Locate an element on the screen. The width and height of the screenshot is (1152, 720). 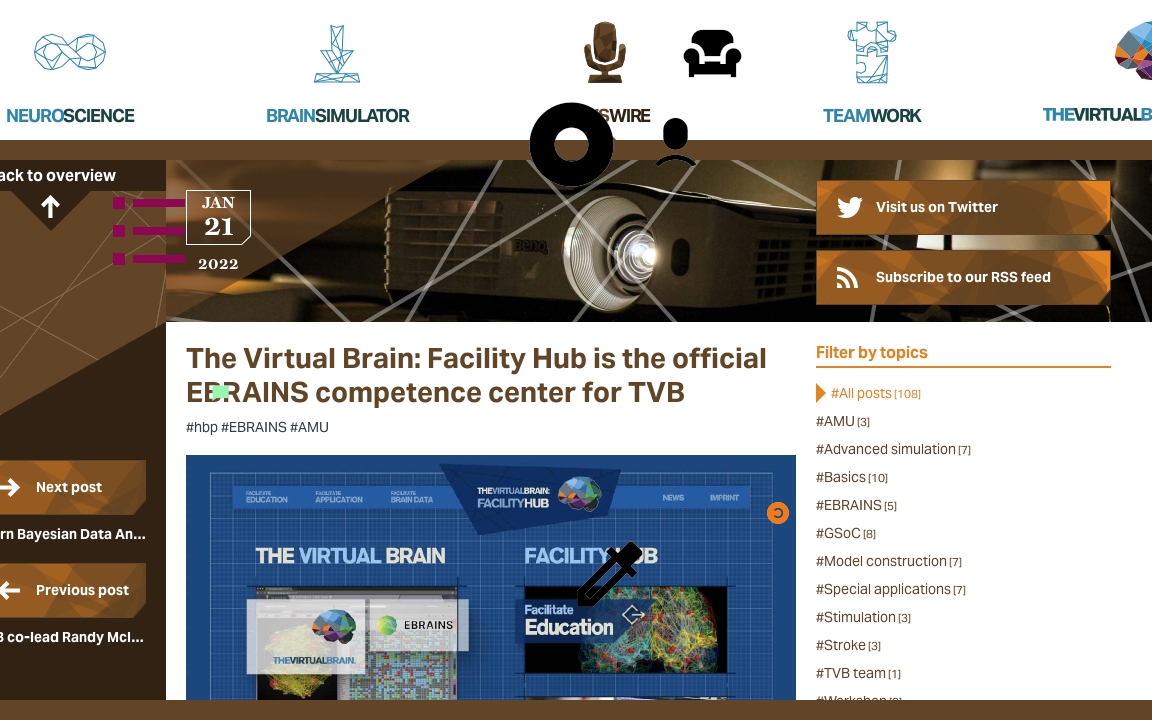
color picker tool for sampling colors is located at coordinates (610, 573).